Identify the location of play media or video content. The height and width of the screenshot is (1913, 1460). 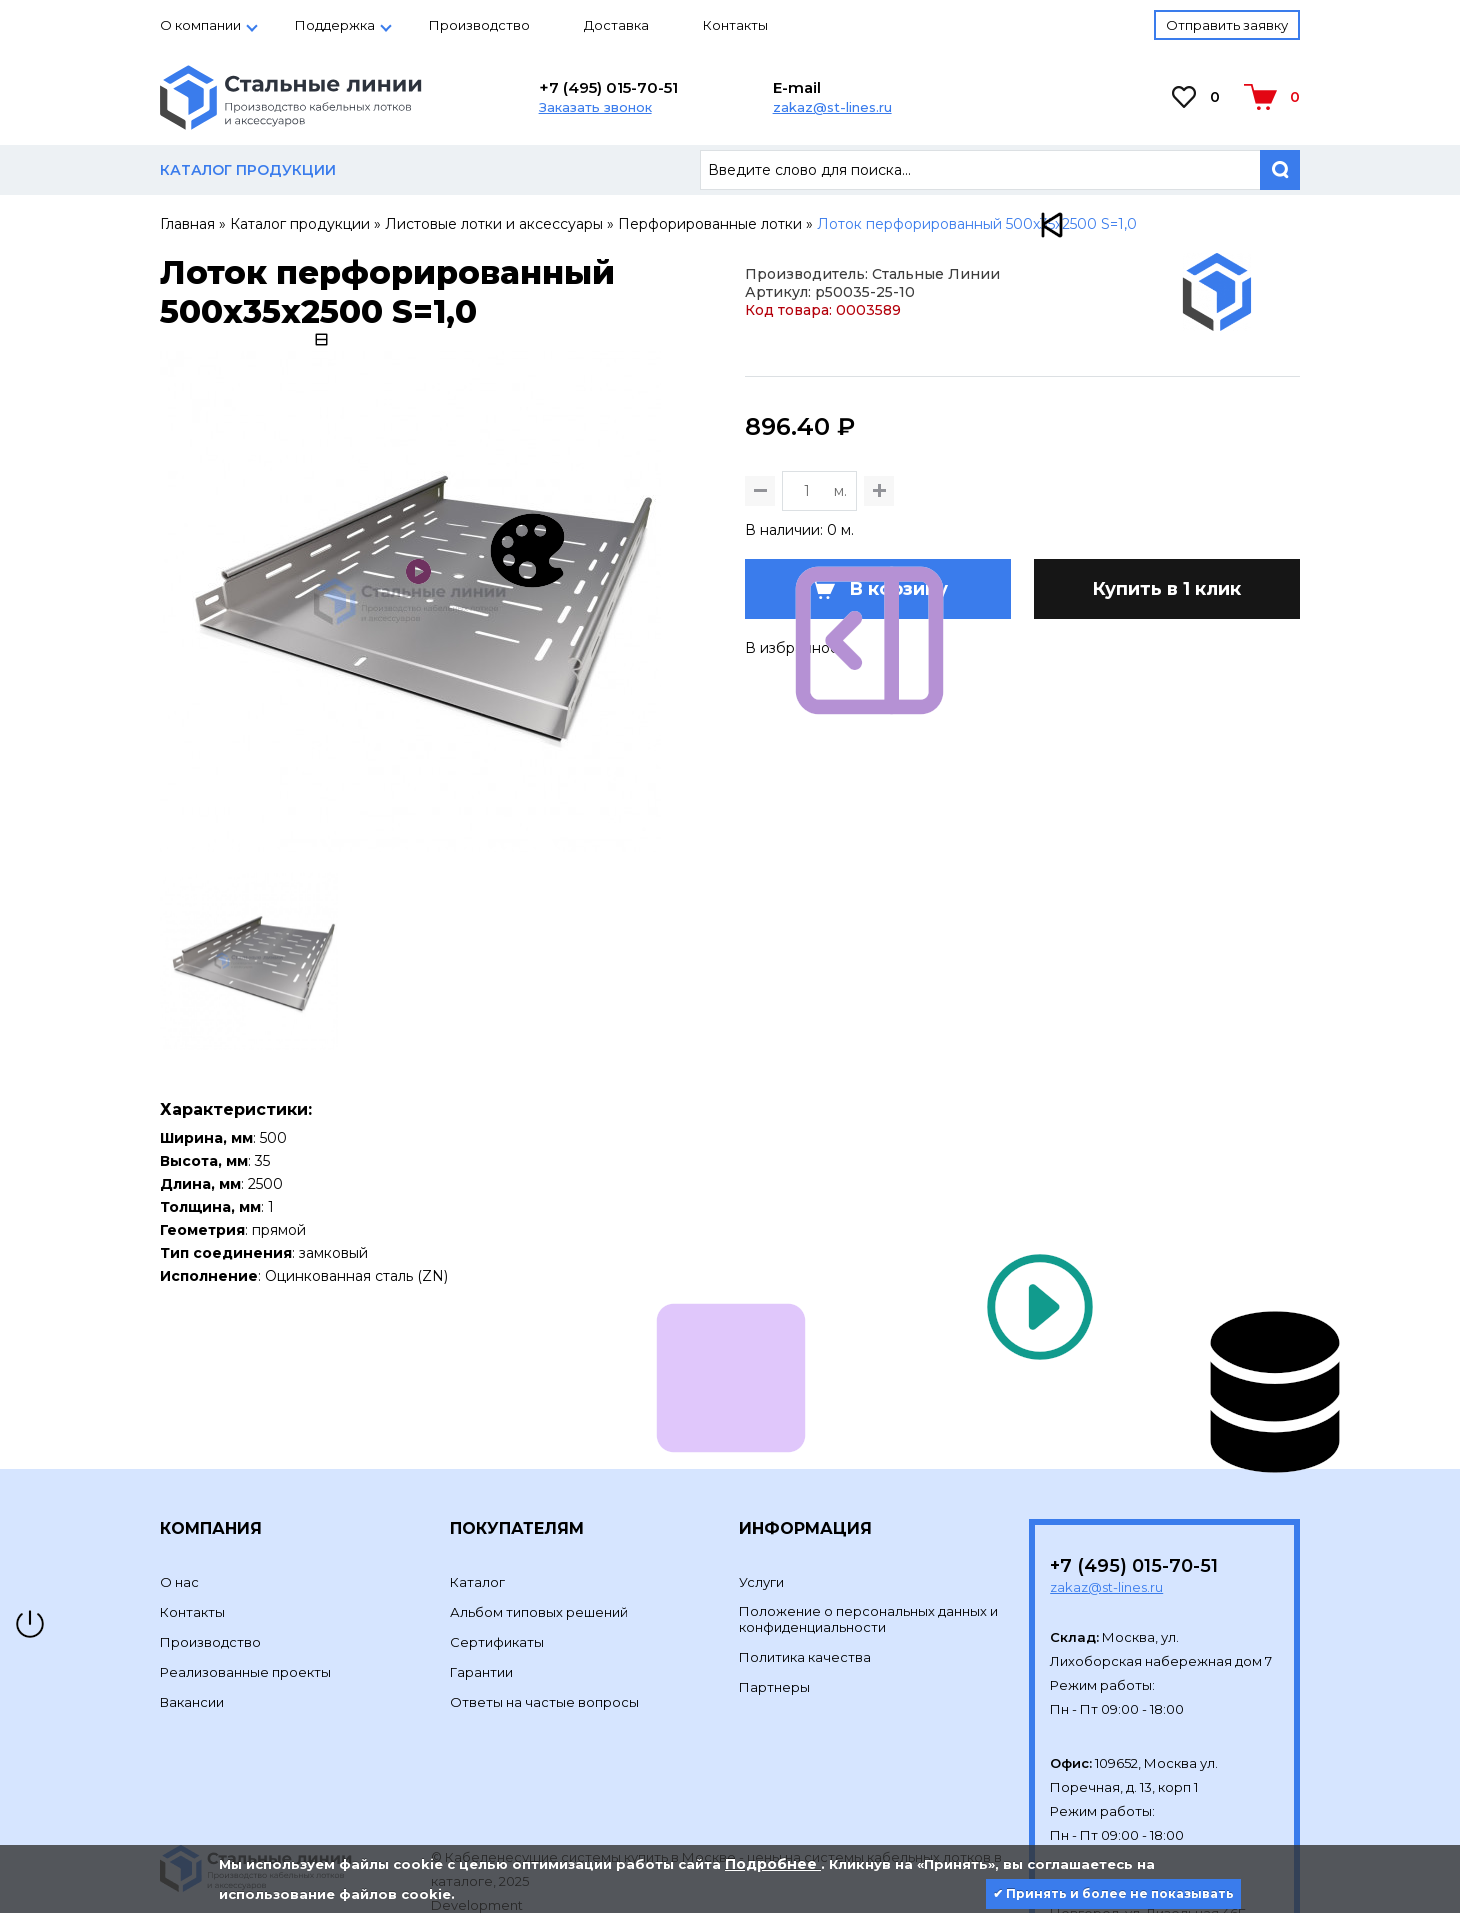
(1040, 1307).